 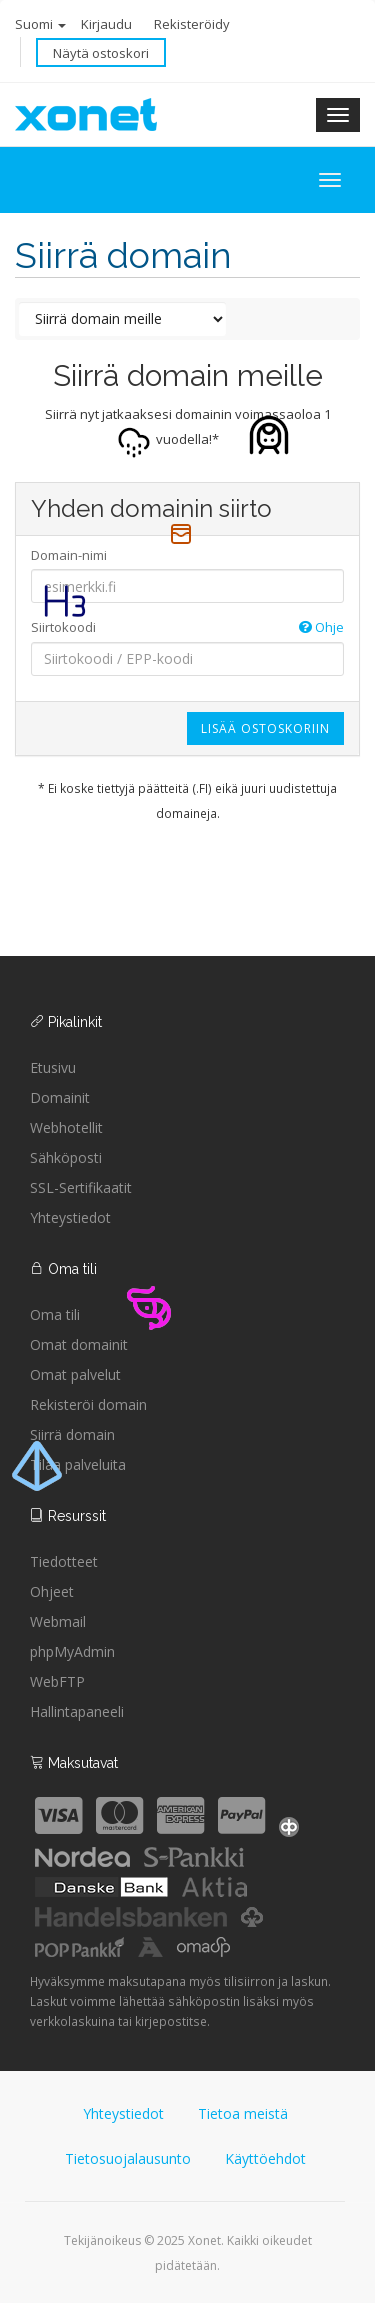 What do you see at coordinates (149, 1308) in the screenshot?
I see `indicates seafood or shellfish menu category` at bounding box center [149, 1308].